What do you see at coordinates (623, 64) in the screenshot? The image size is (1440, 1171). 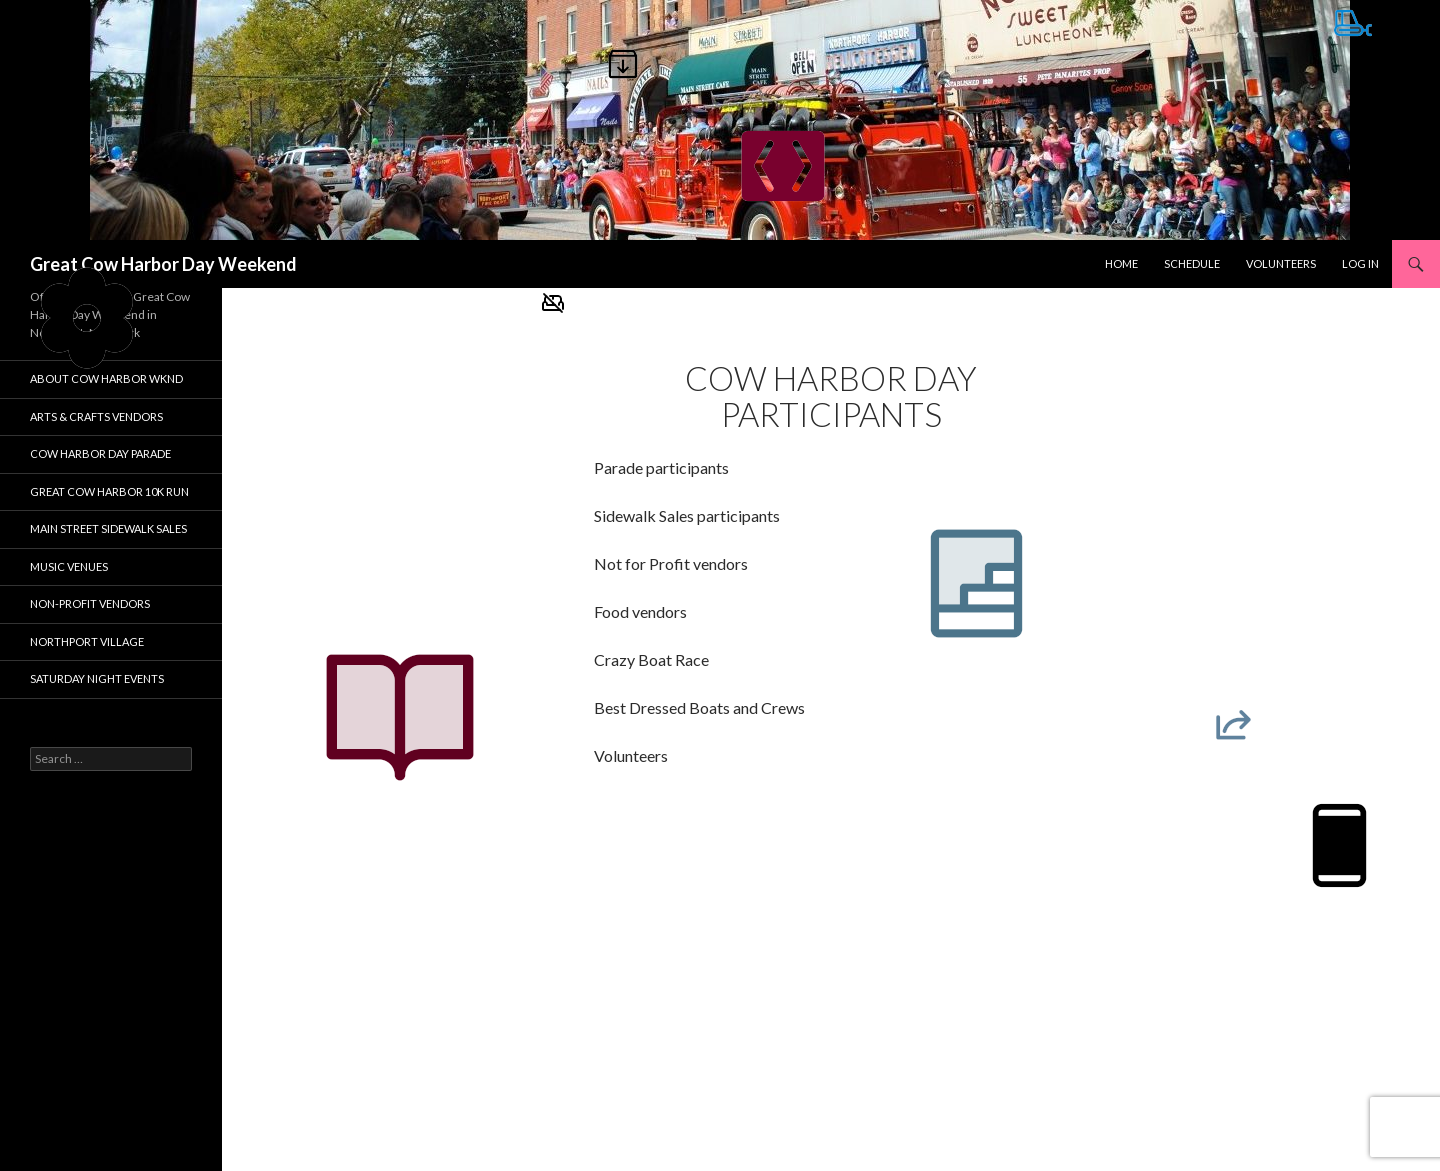 I see `download to storage or archive` at bounding box center [623, 64].